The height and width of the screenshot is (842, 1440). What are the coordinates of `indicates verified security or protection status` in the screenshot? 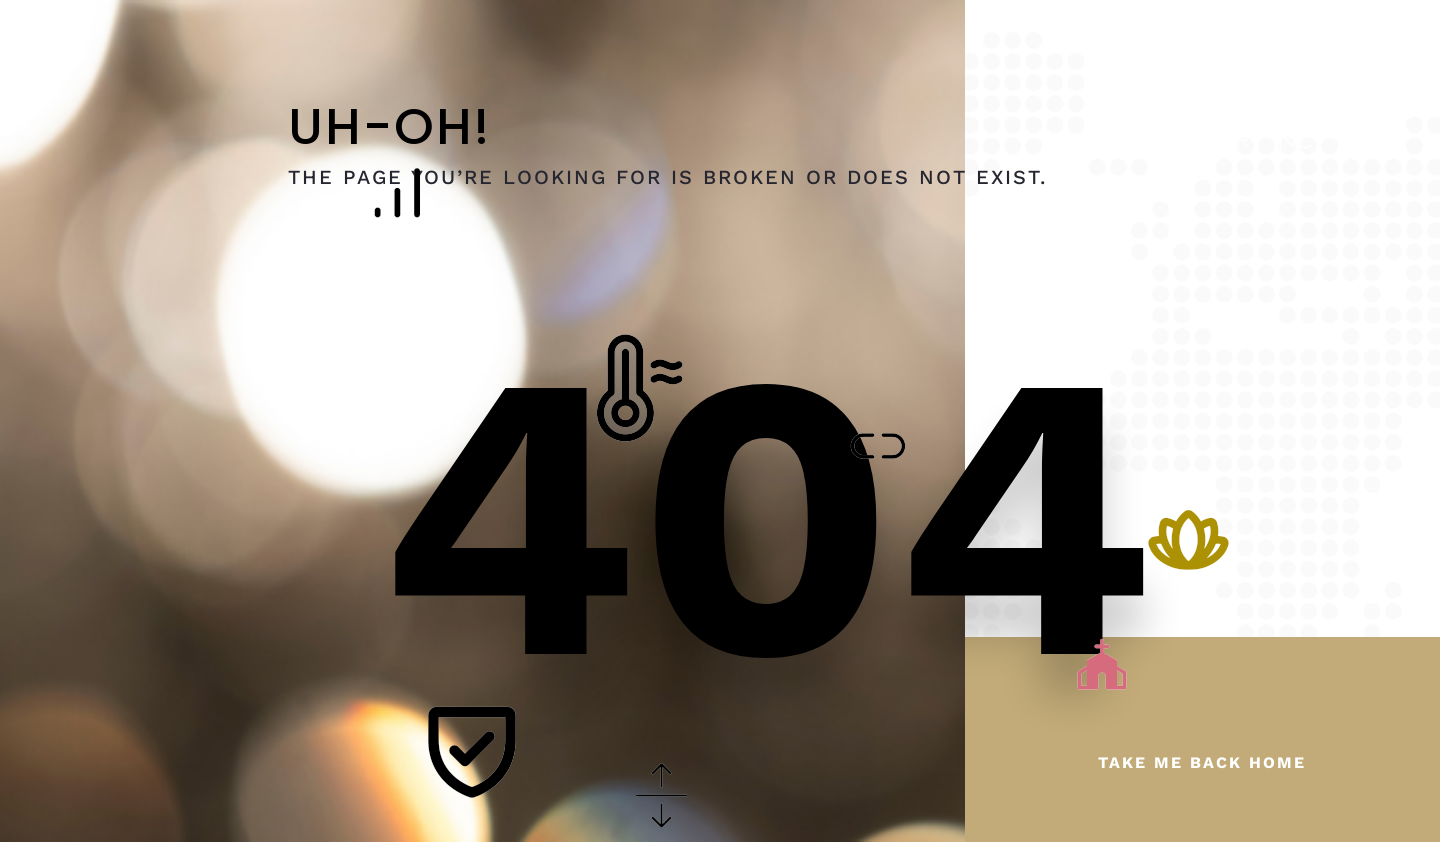 It's located at (472, 747).